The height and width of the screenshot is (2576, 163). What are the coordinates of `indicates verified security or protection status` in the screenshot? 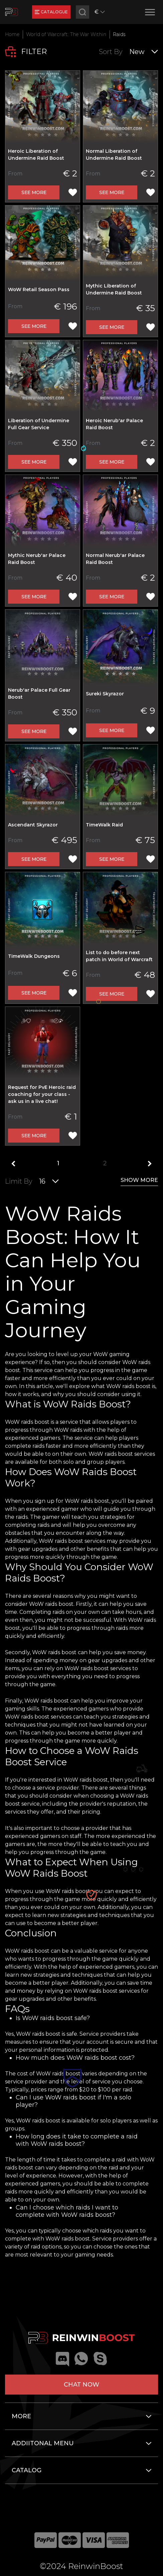 It's located at (92, 1895).